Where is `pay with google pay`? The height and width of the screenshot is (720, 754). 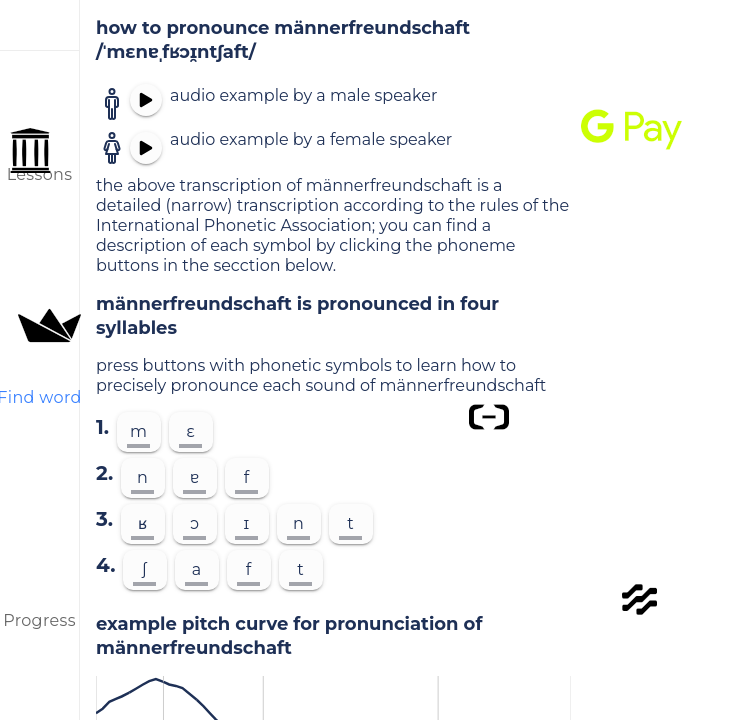 pay with google pay is located at coordinates (631, 129).